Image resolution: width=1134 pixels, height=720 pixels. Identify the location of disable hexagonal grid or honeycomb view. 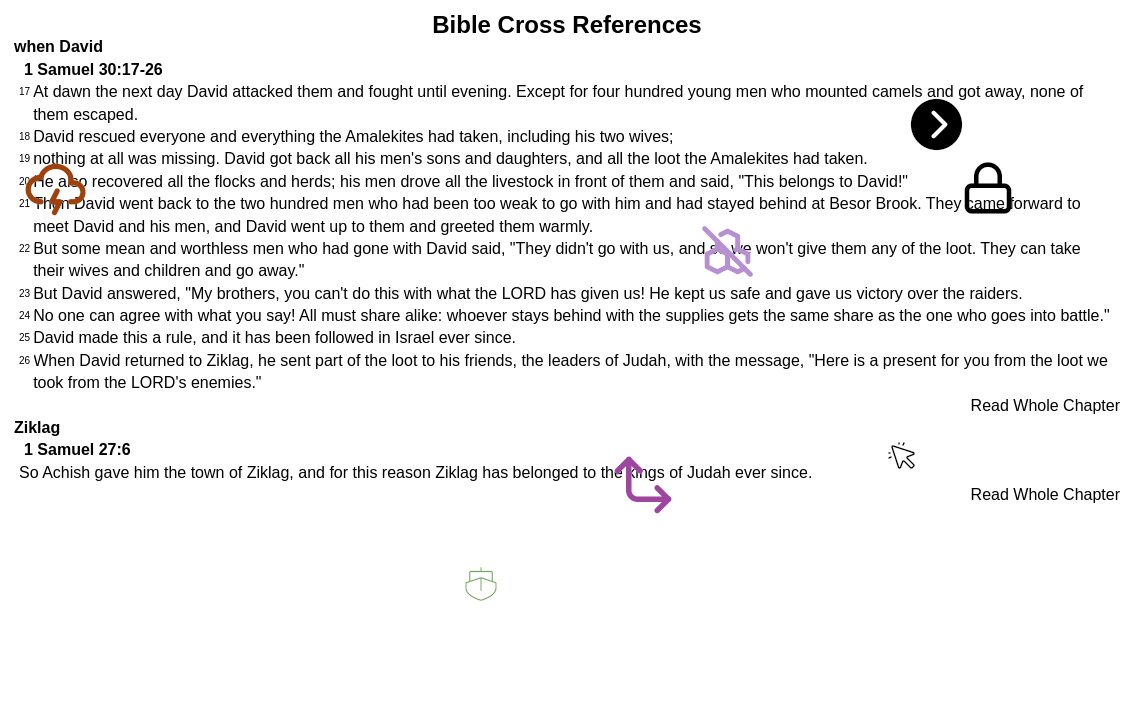
(727, 251).